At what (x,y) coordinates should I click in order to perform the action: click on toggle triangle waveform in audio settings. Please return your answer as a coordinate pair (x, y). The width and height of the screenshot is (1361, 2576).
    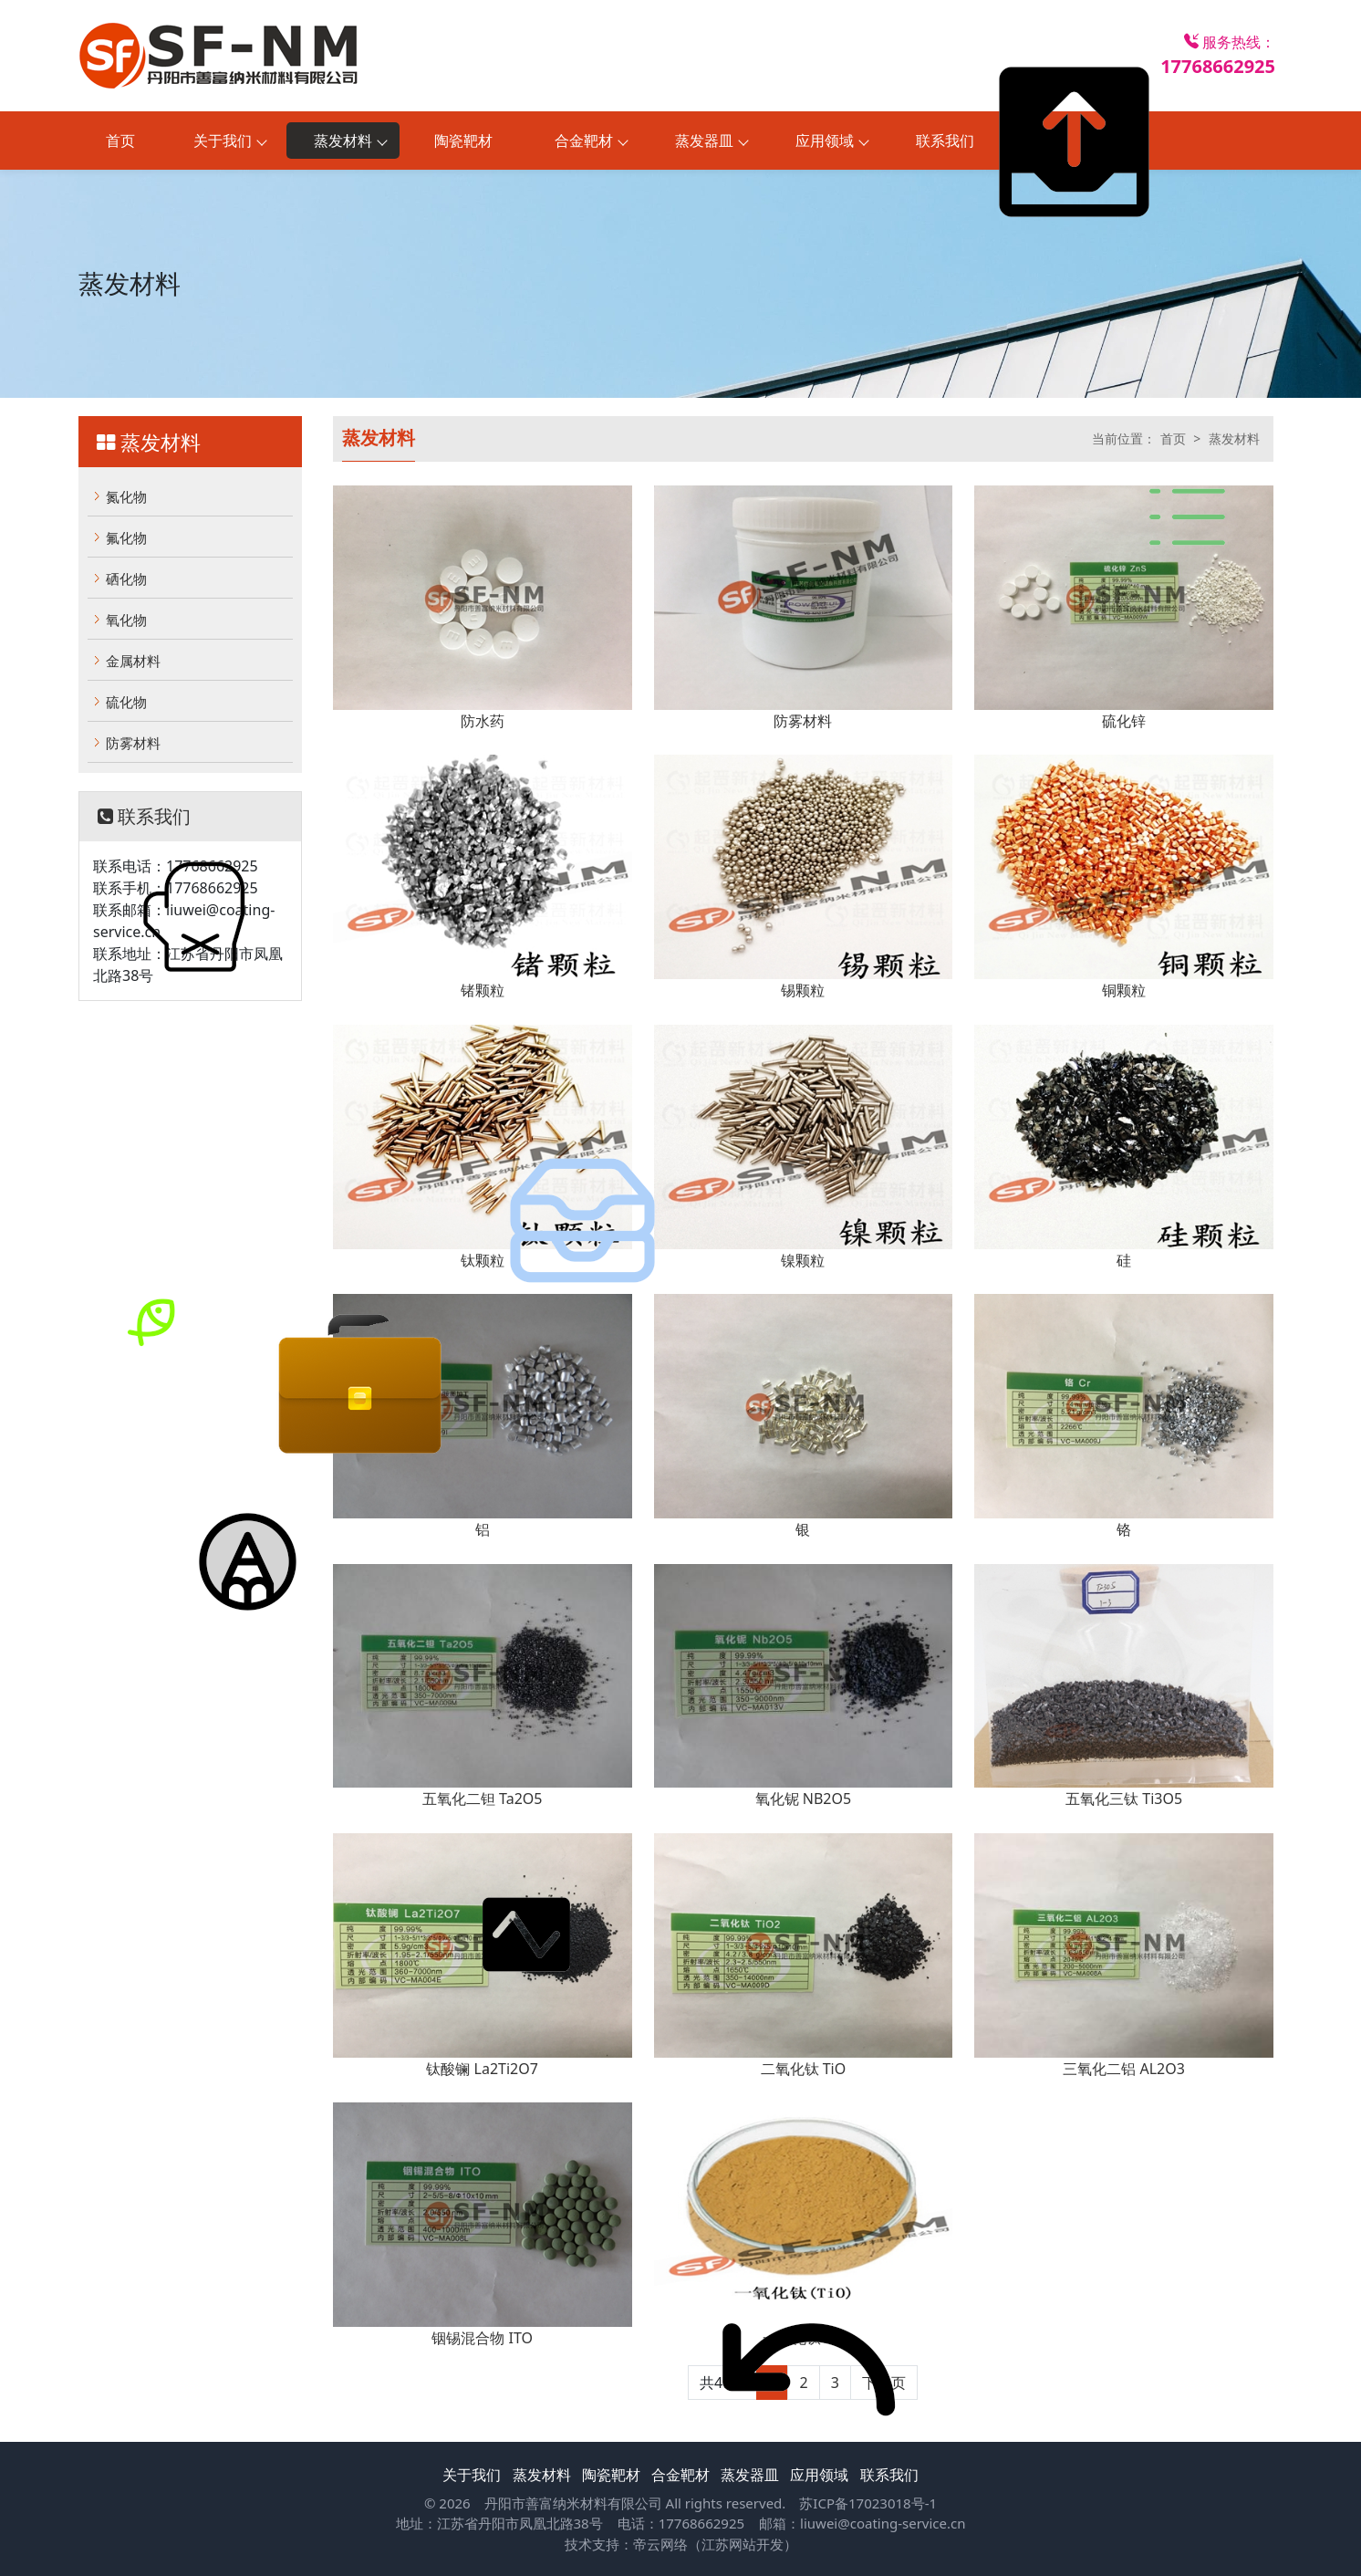
    Looking at the image, I should click on (526, 1935).